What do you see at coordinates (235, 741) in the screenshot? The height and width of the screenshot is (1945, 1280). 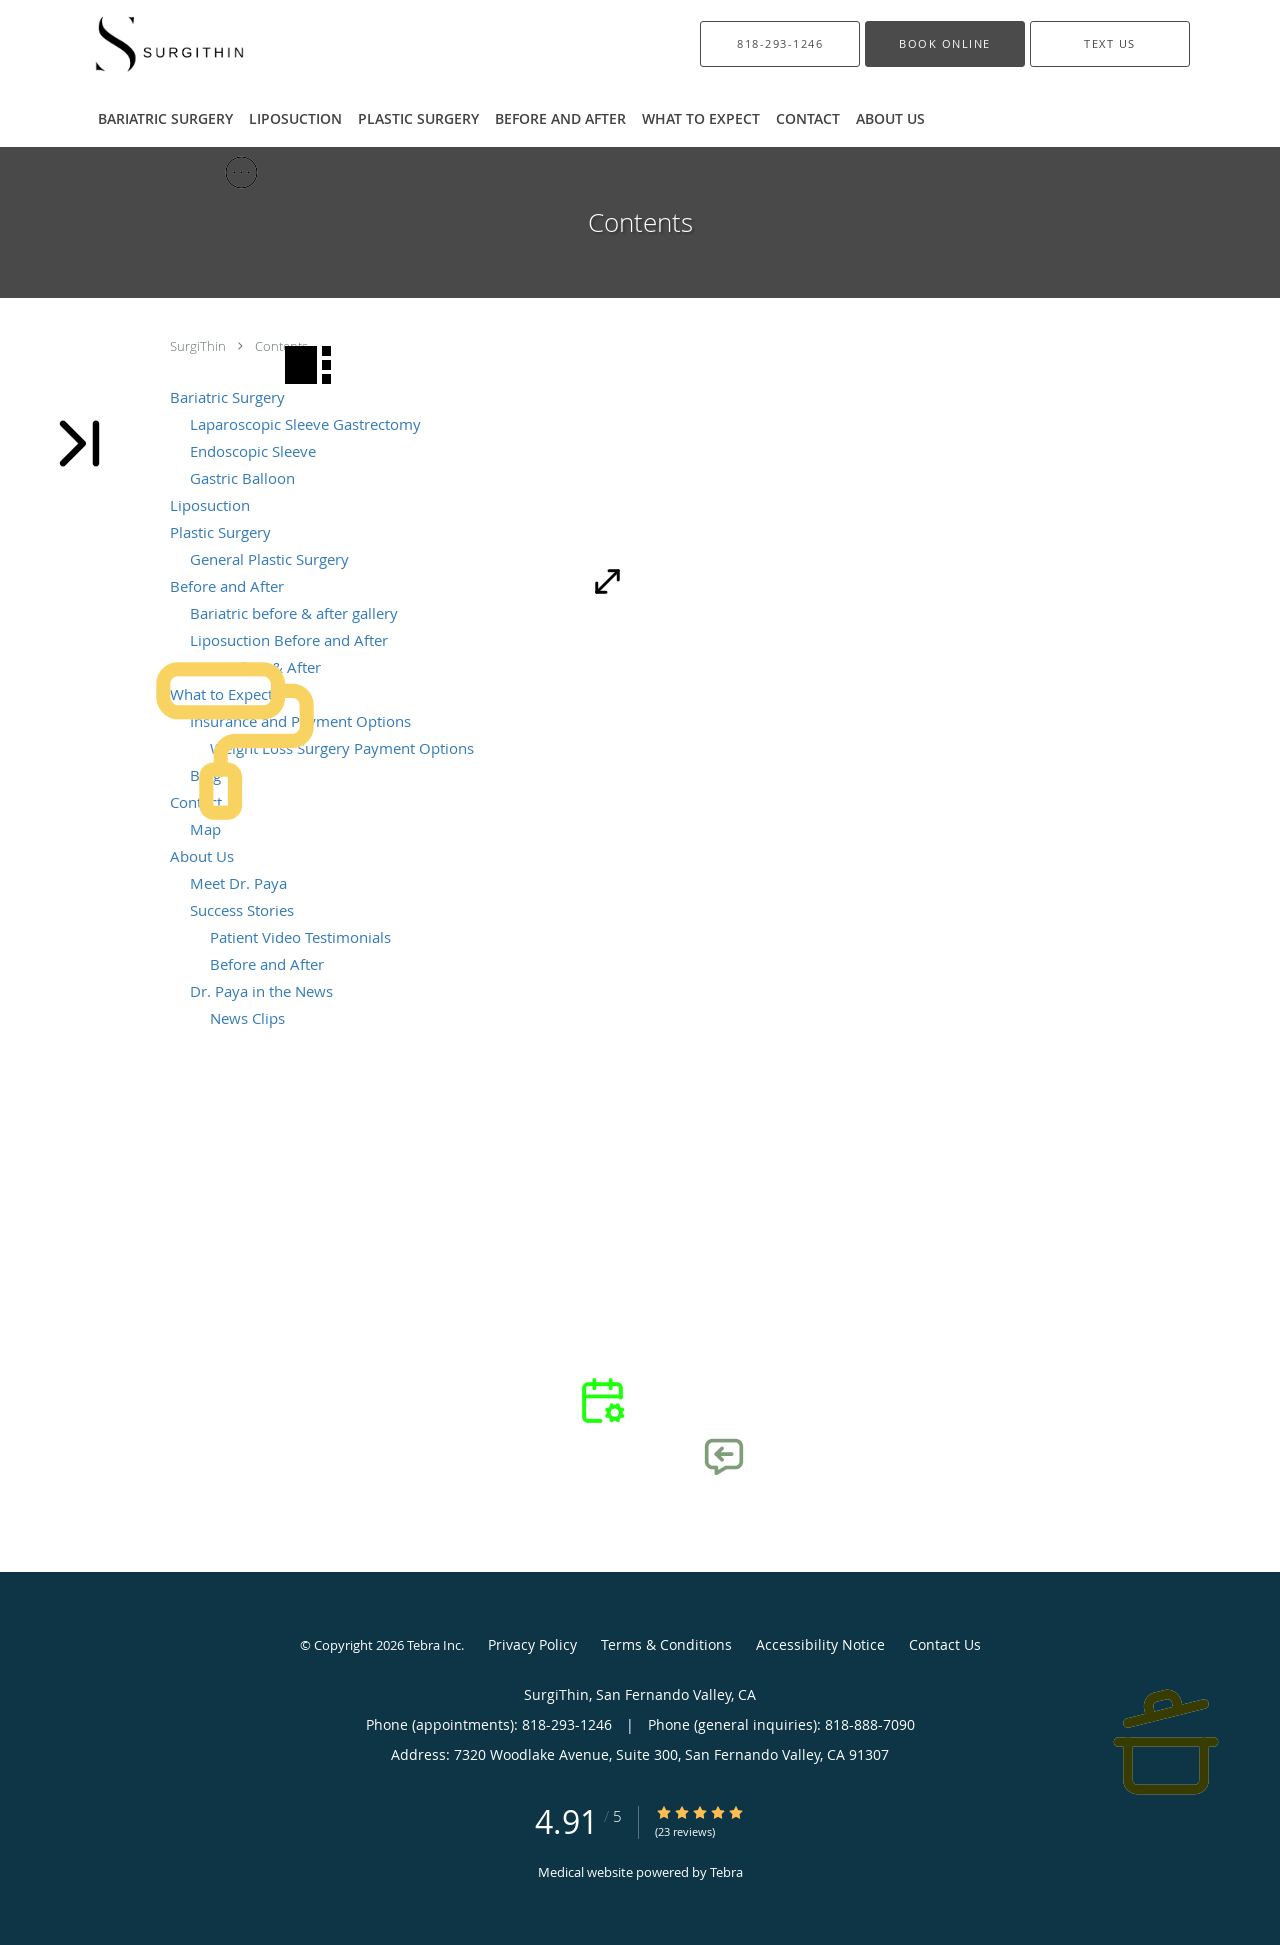 I see `customize theme or appearance settings` at bounding box center [235, 741].